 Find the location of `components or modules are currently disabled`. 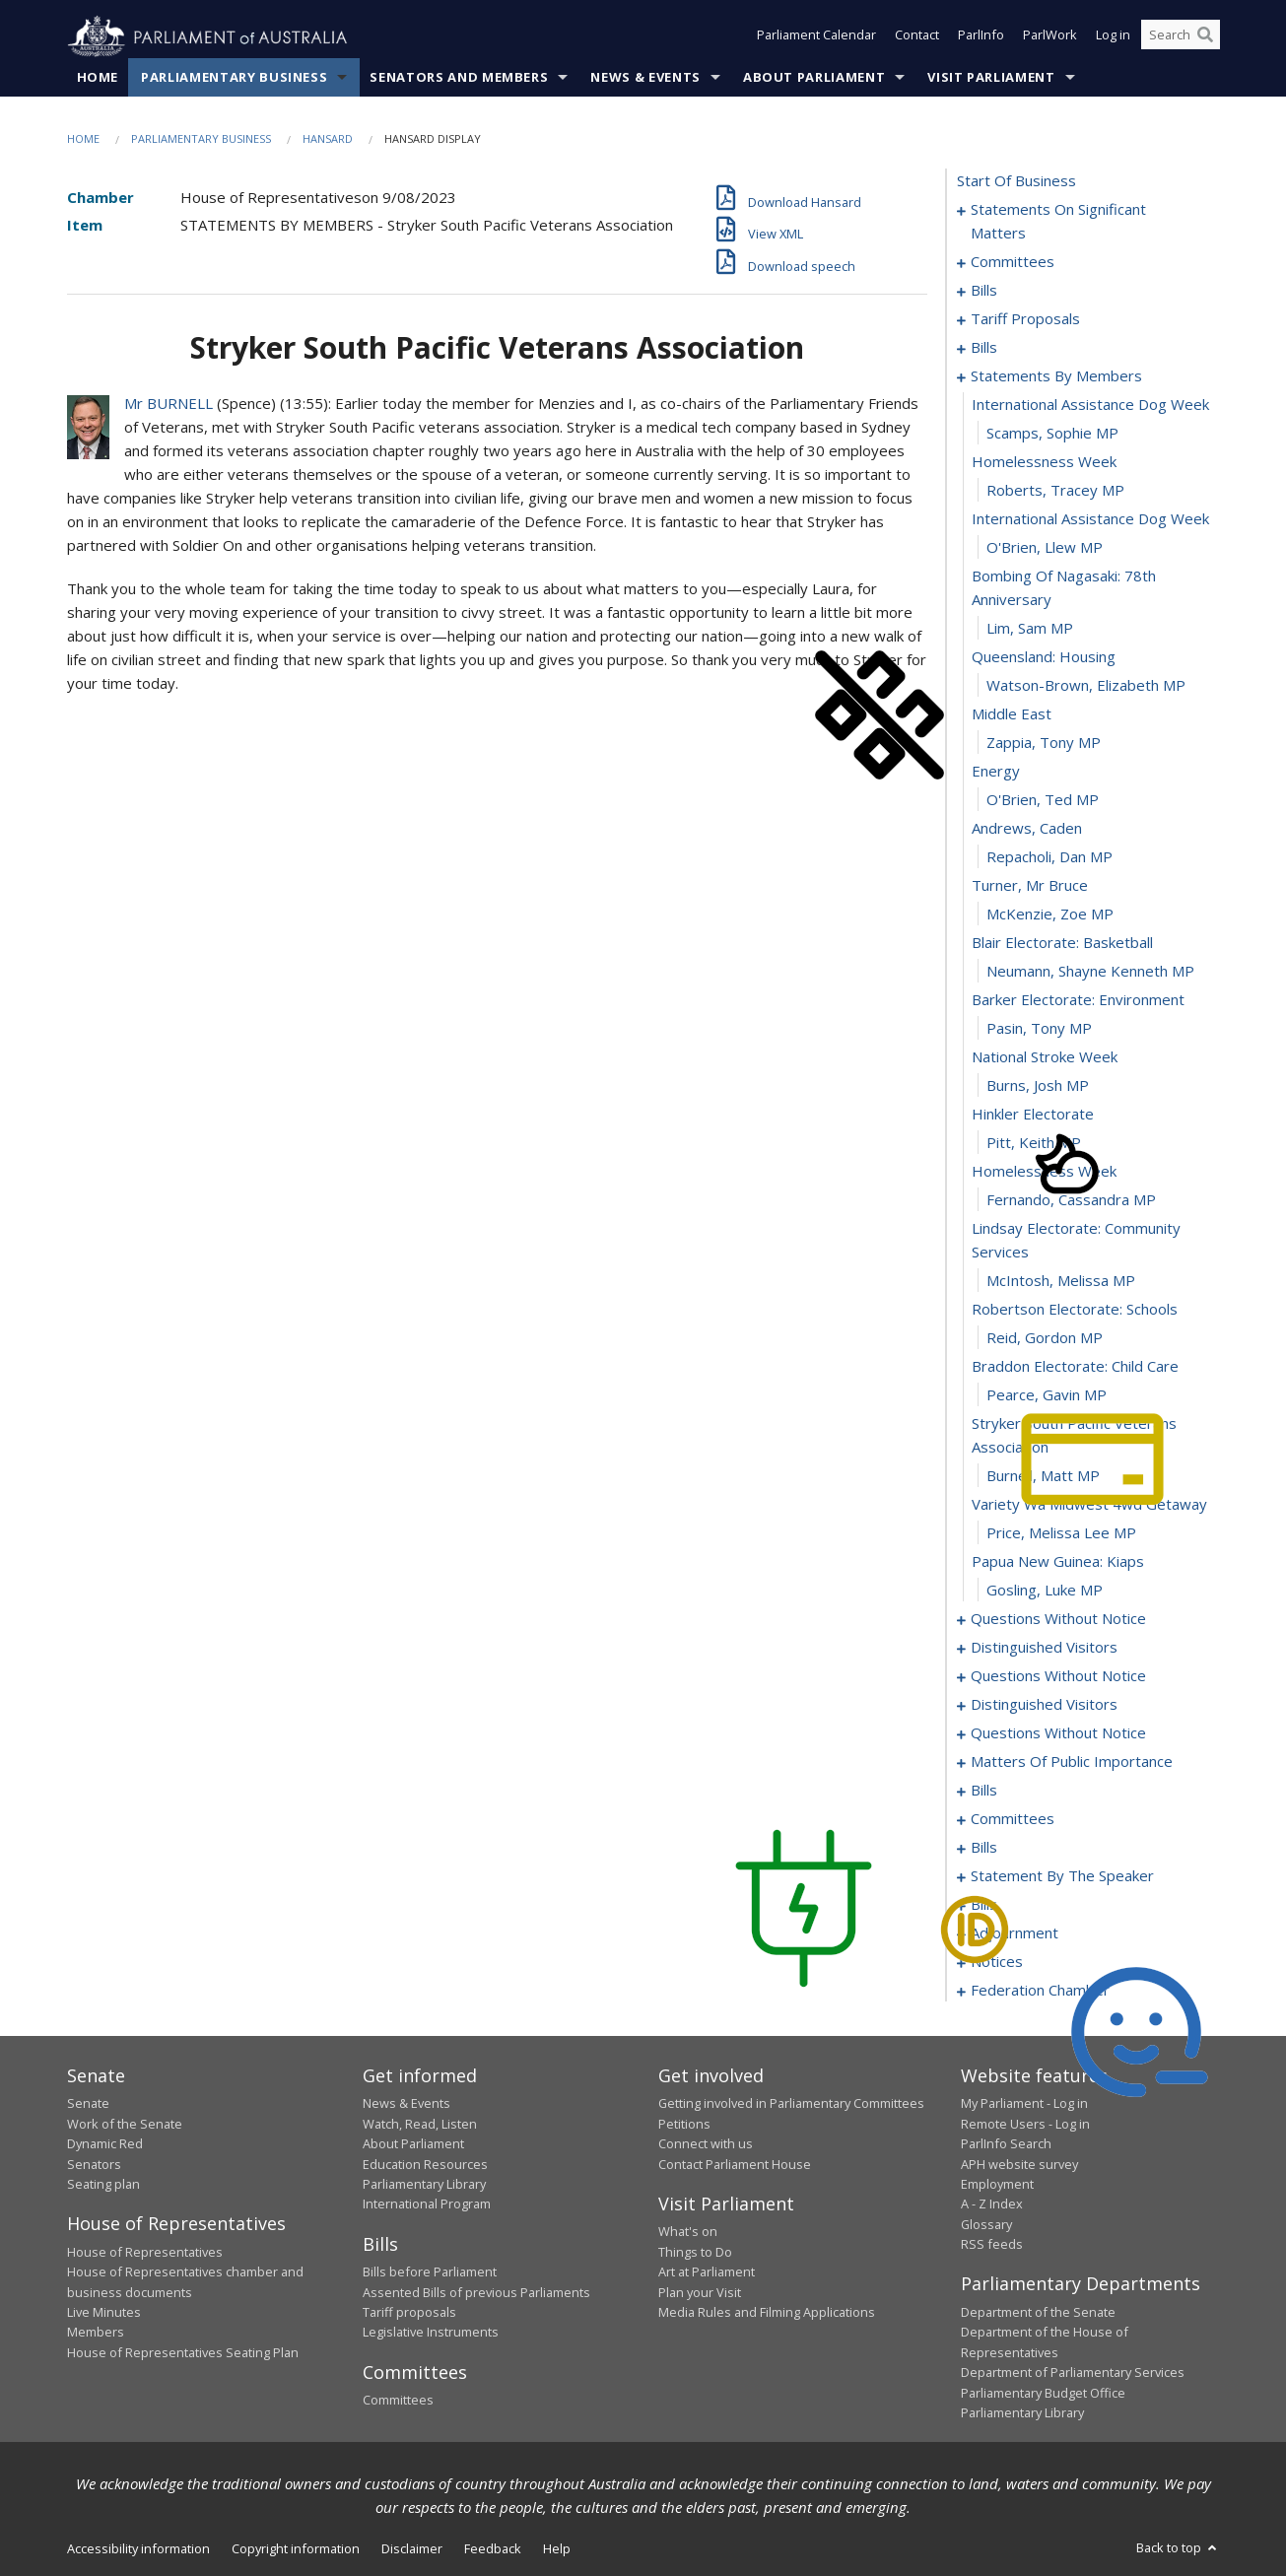

components or modules are currently disabled is located at coordinates (879, 714).